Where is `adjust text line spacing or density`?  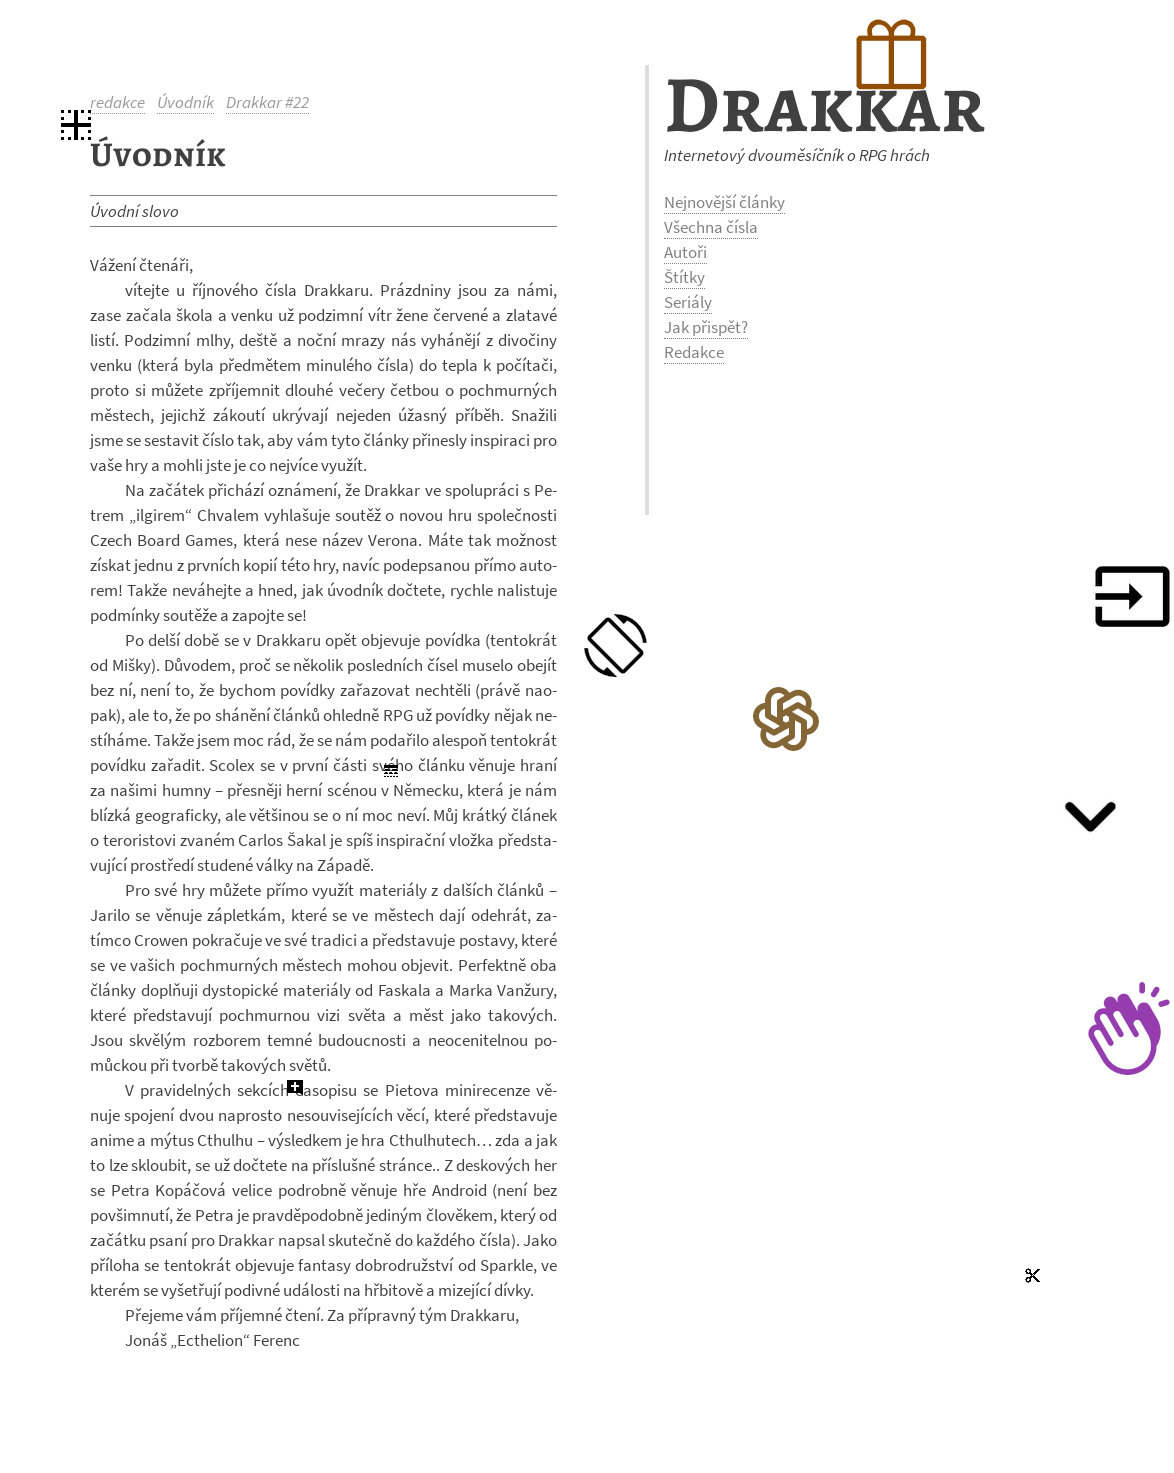 adjust text line spacing or density is located at coordinates (391, 771).